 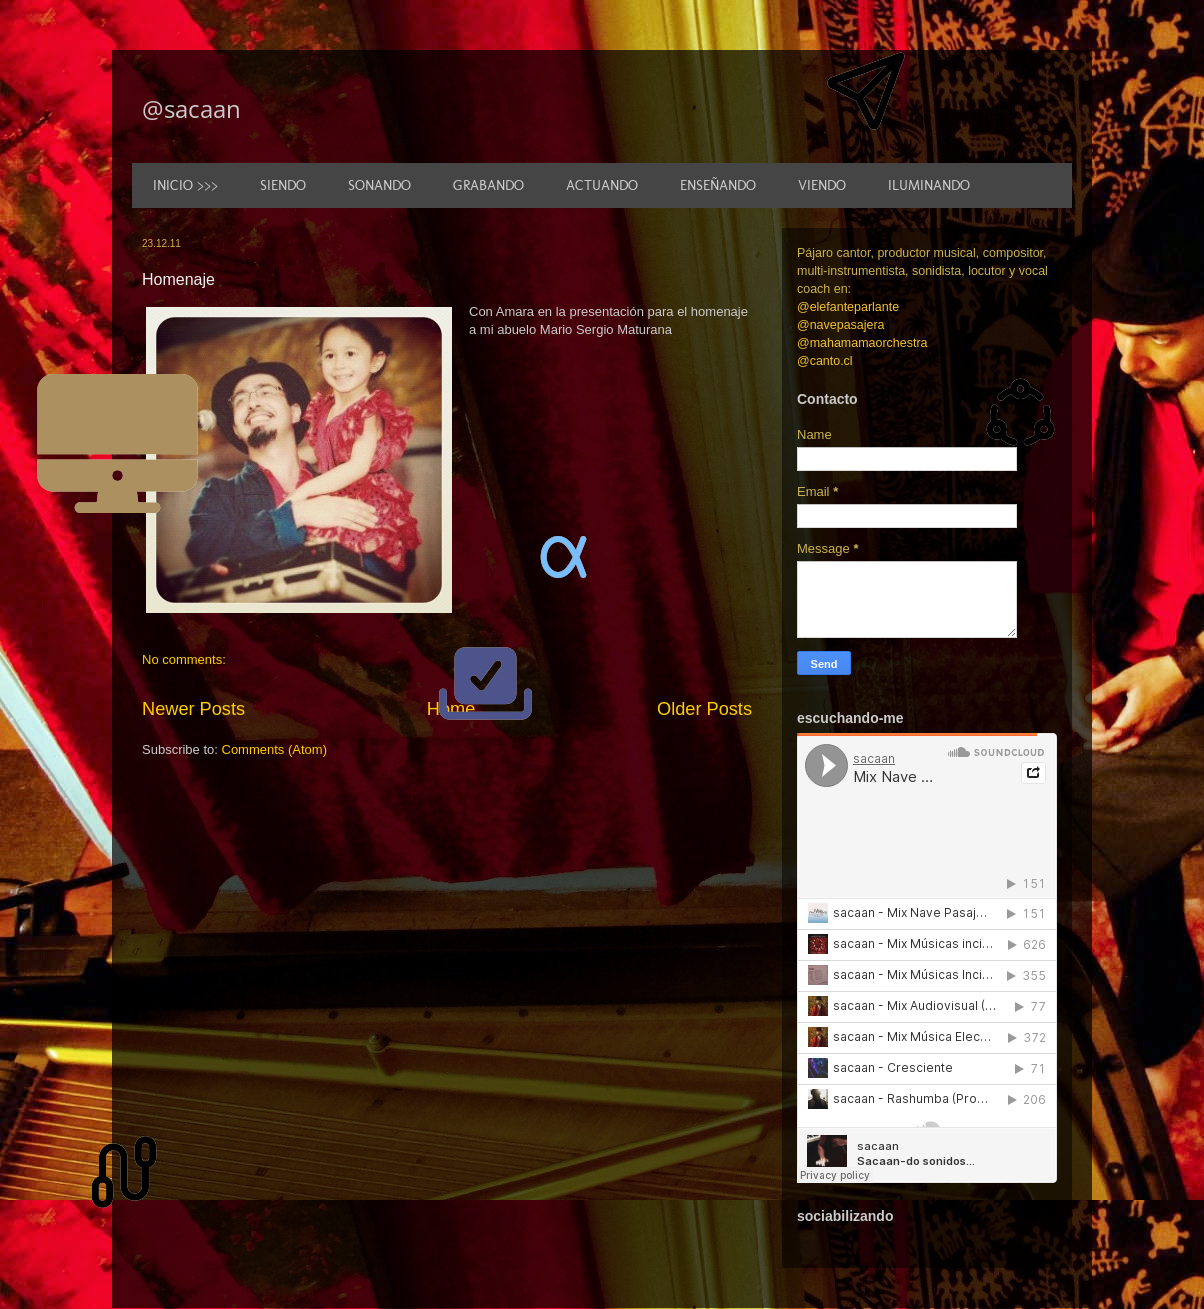 I want to click on ubuntu operating system logo, so click(x=1020, y=412).